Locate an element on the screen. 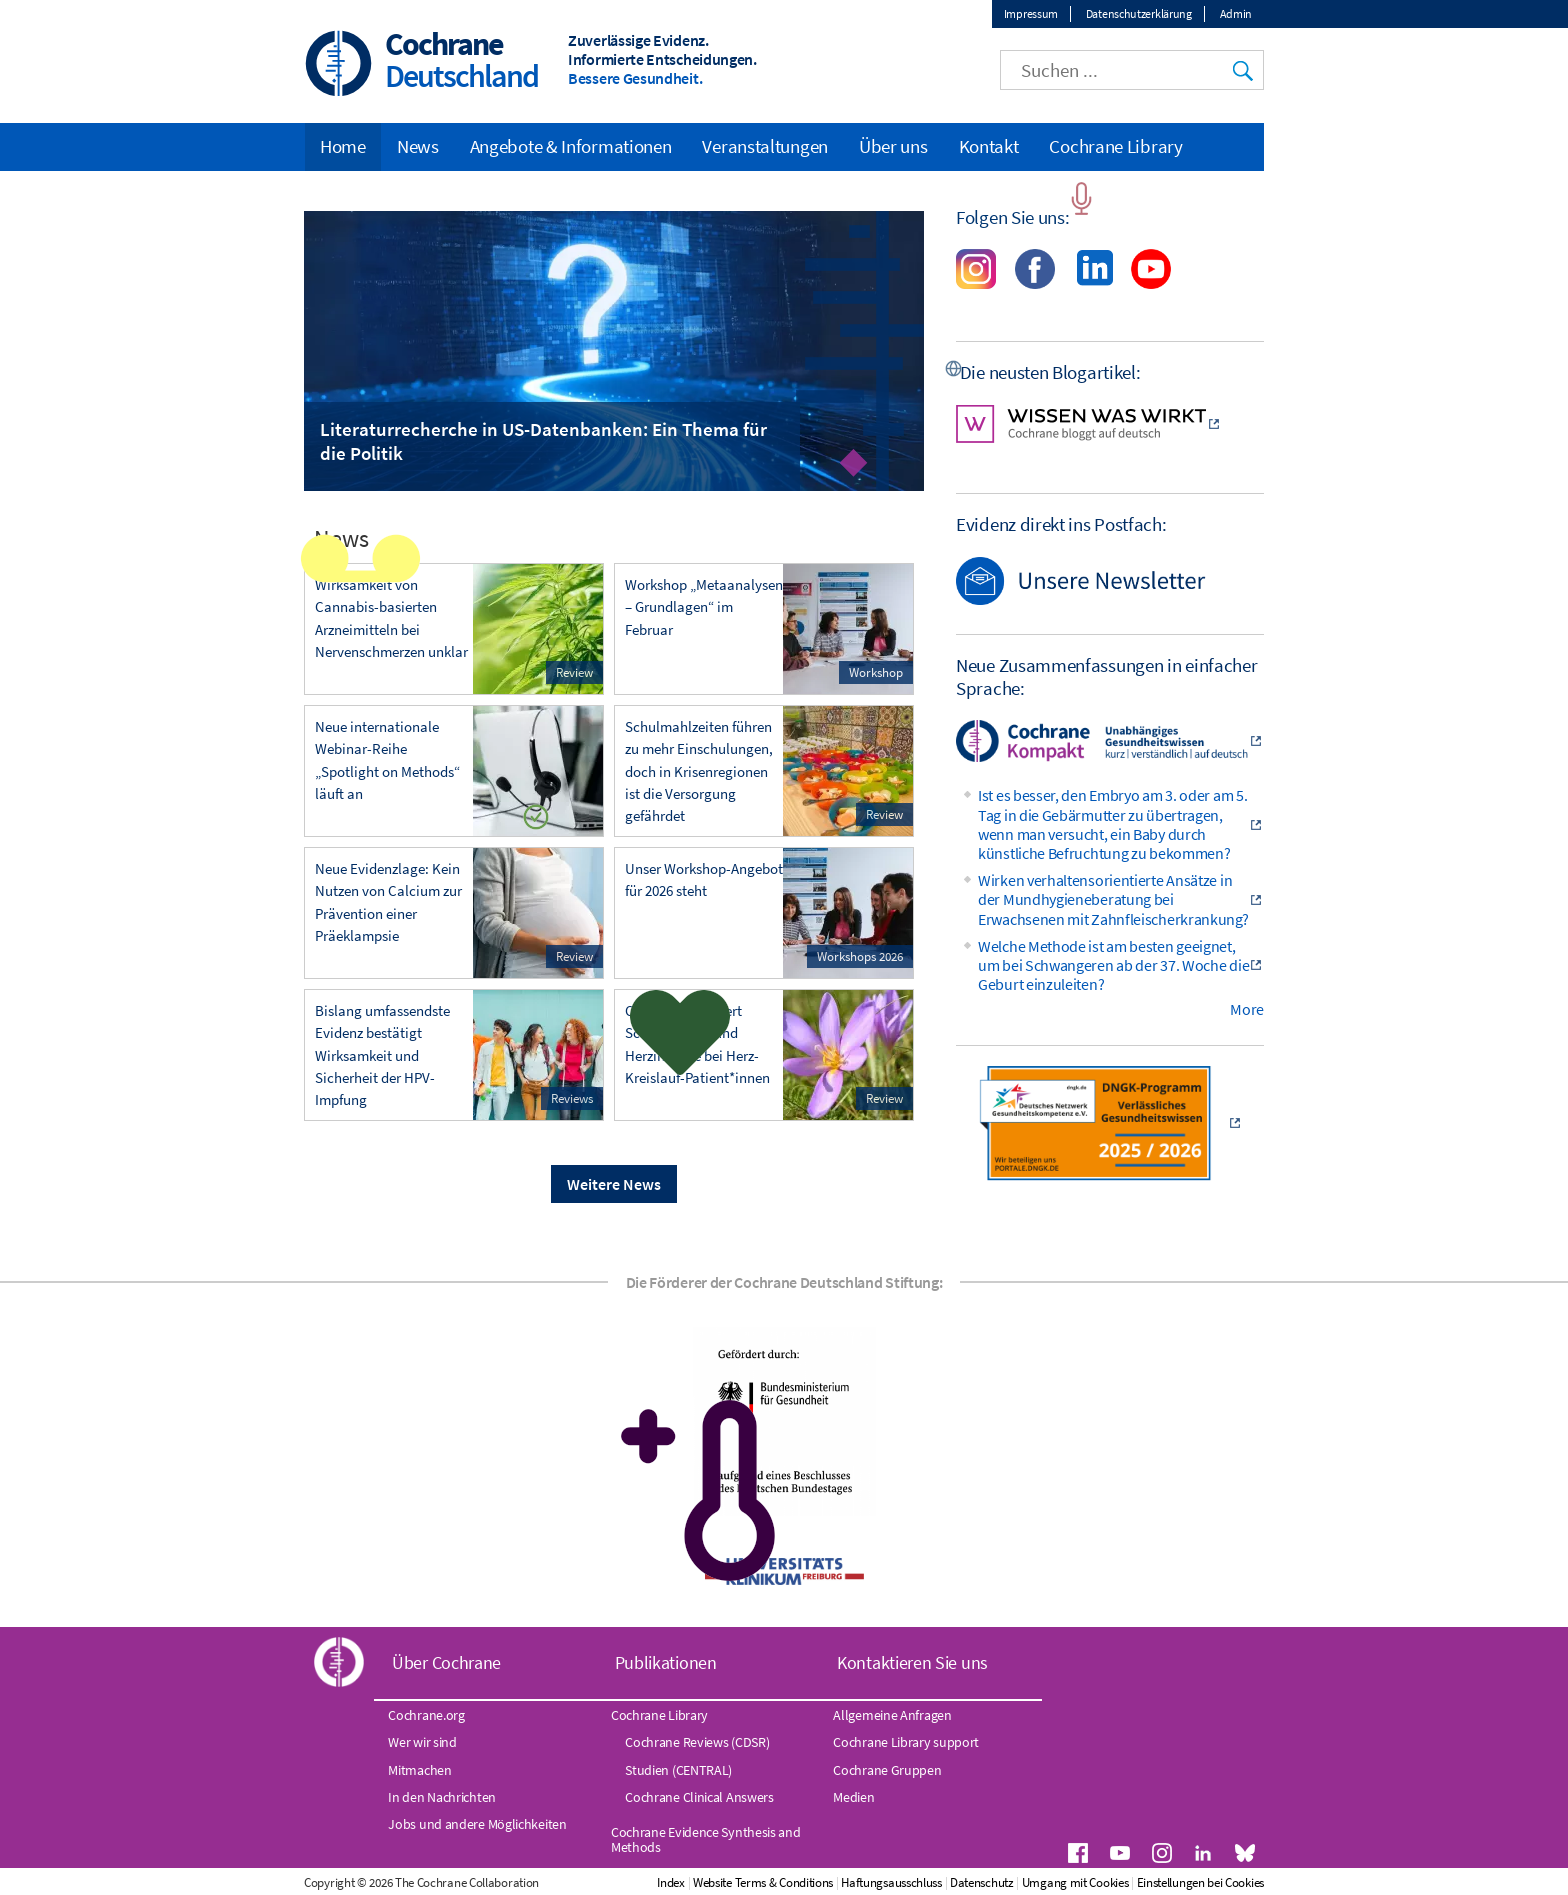 This screenshot has height=1895, width=1568. indicates active recording in progress is located at coordinates (360, 558).